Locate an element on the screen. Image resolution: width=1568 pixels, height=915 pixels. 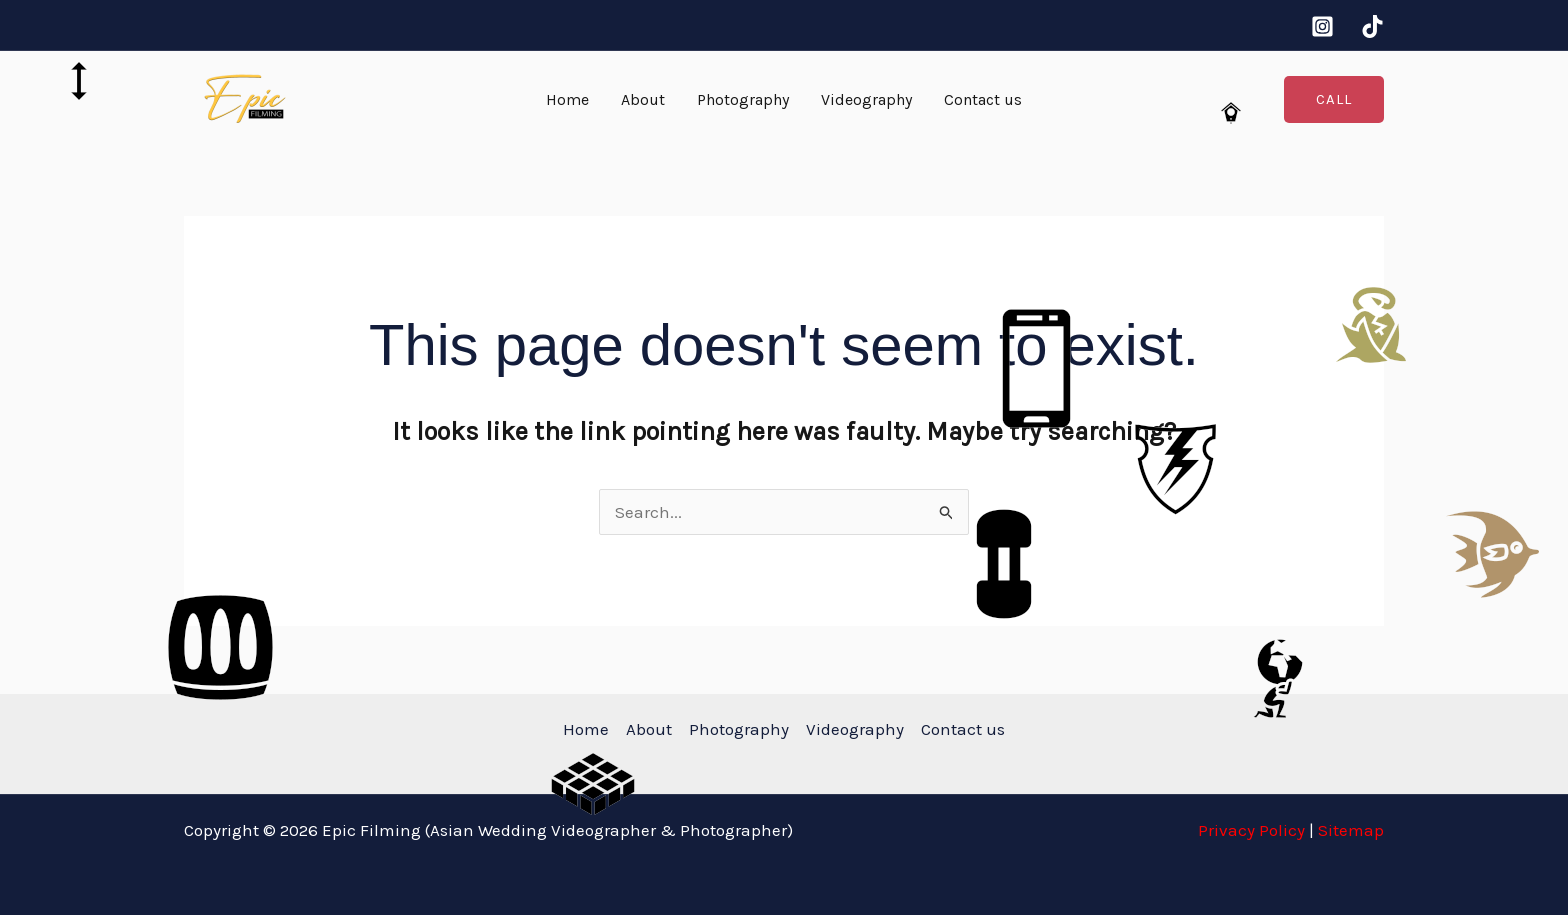
flip image or object vertically is located at coordinates (79, 81).